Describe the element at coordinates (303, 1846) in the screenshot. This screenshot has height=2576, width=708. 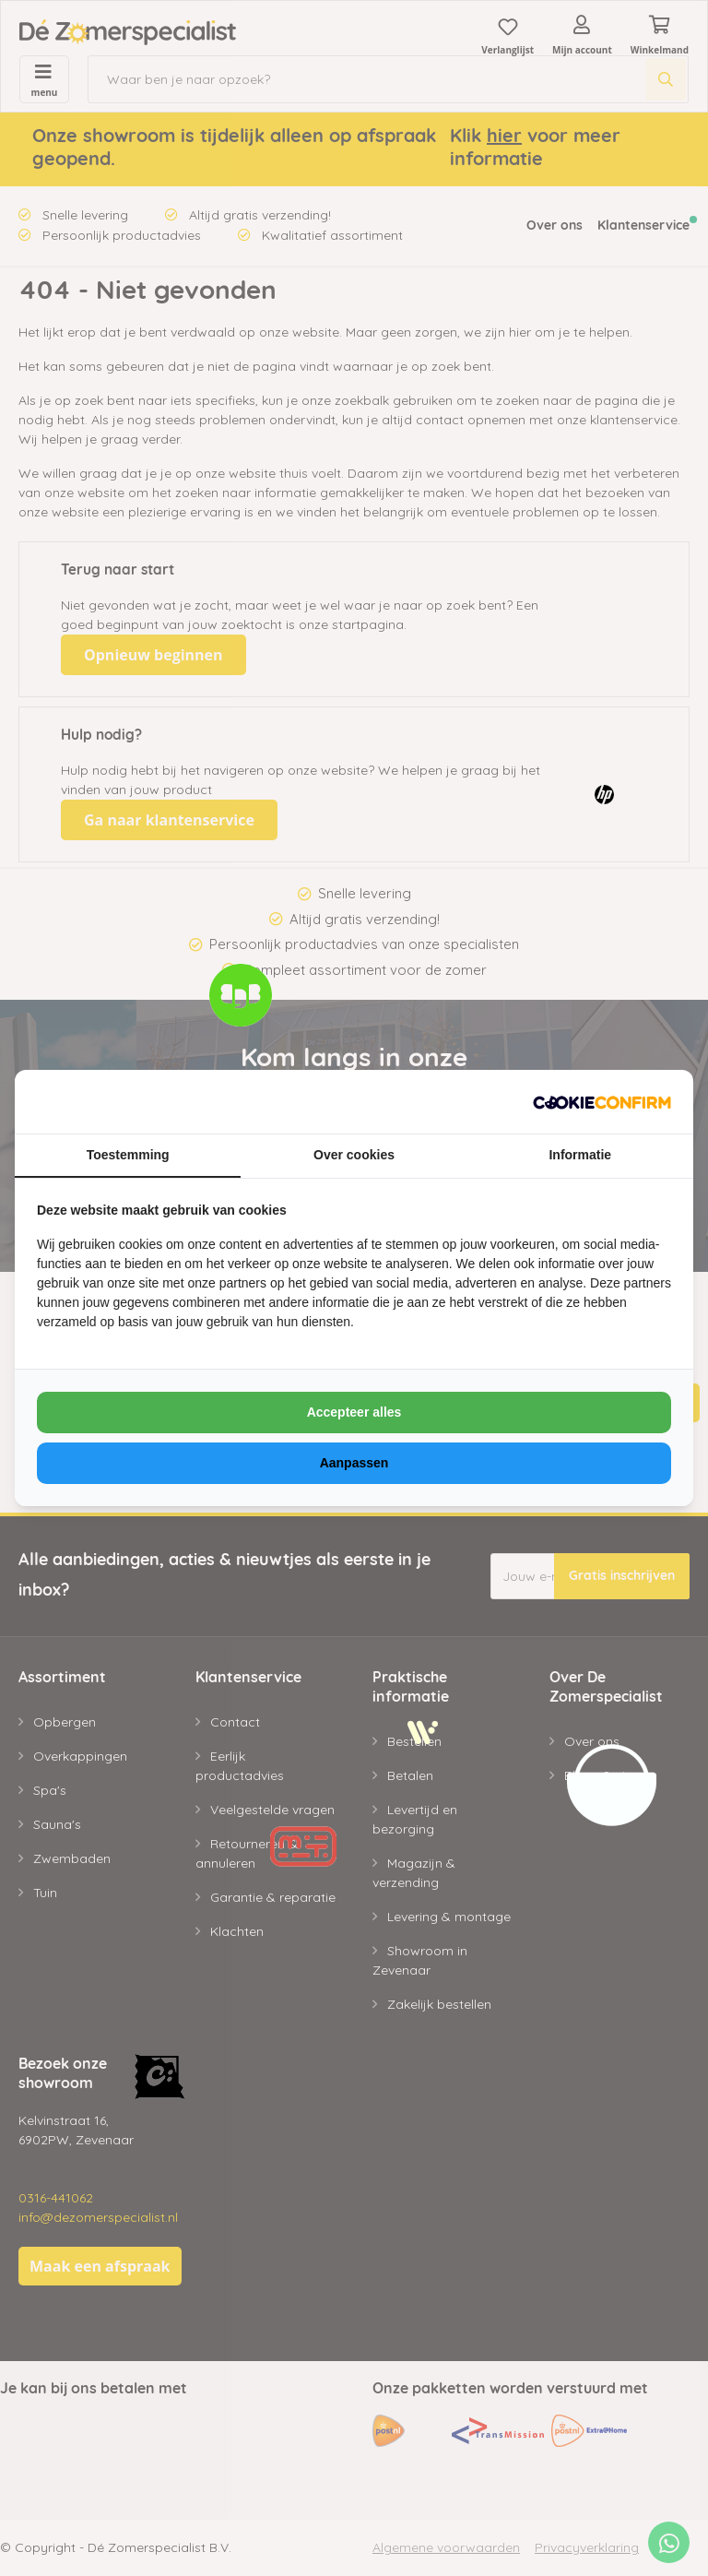
I see `open monkeytype typing test website` at that location.